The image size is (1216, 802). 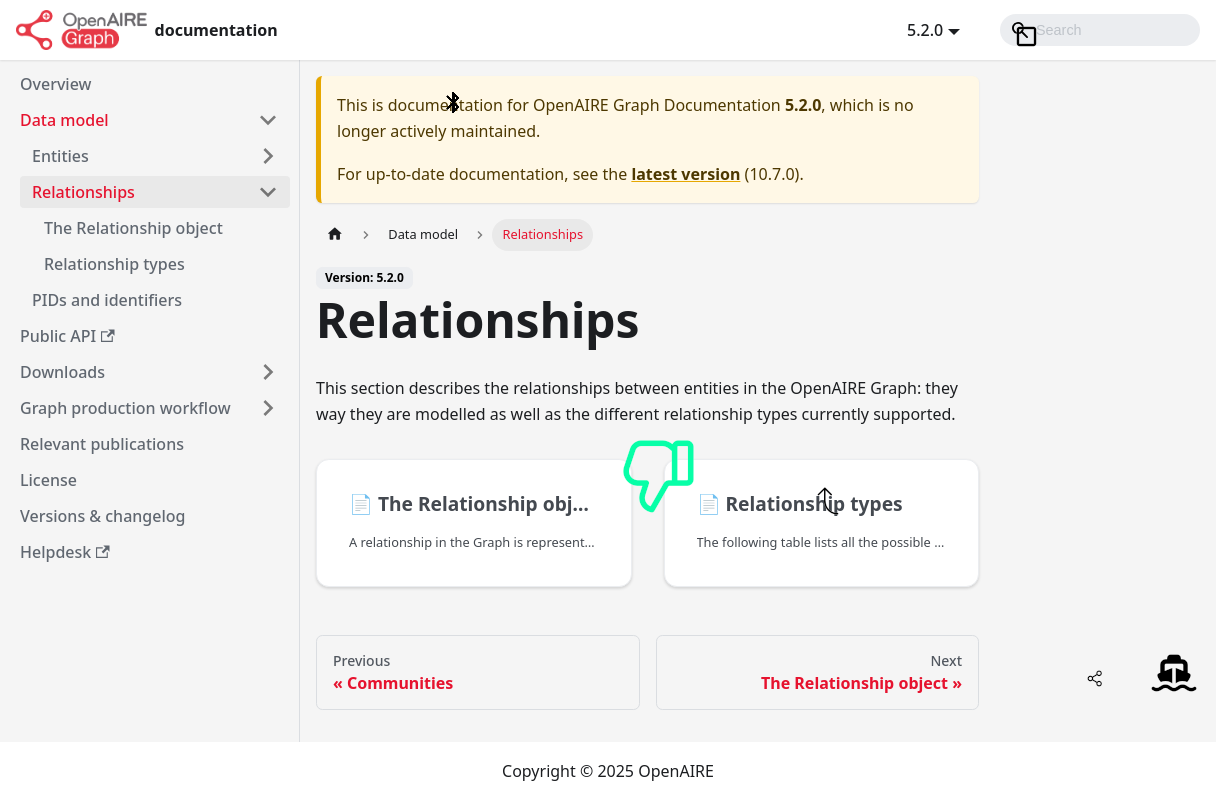 What do you see at coordinates (1095, 678) in the screenshot?
I see `share content to other apps or platforms` at bounding box center [1095, 678].